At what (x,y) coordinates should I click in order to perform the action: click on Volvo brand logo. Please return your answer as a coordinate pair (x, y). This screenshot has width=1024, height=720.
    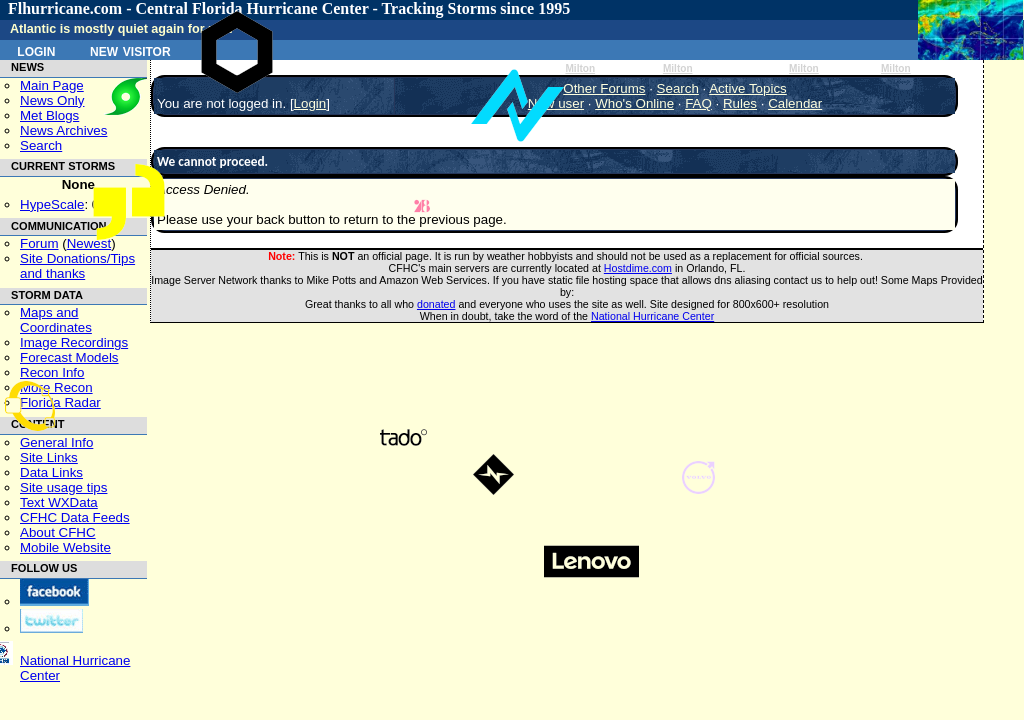
    Looking at the image, I should click on (698, 477).